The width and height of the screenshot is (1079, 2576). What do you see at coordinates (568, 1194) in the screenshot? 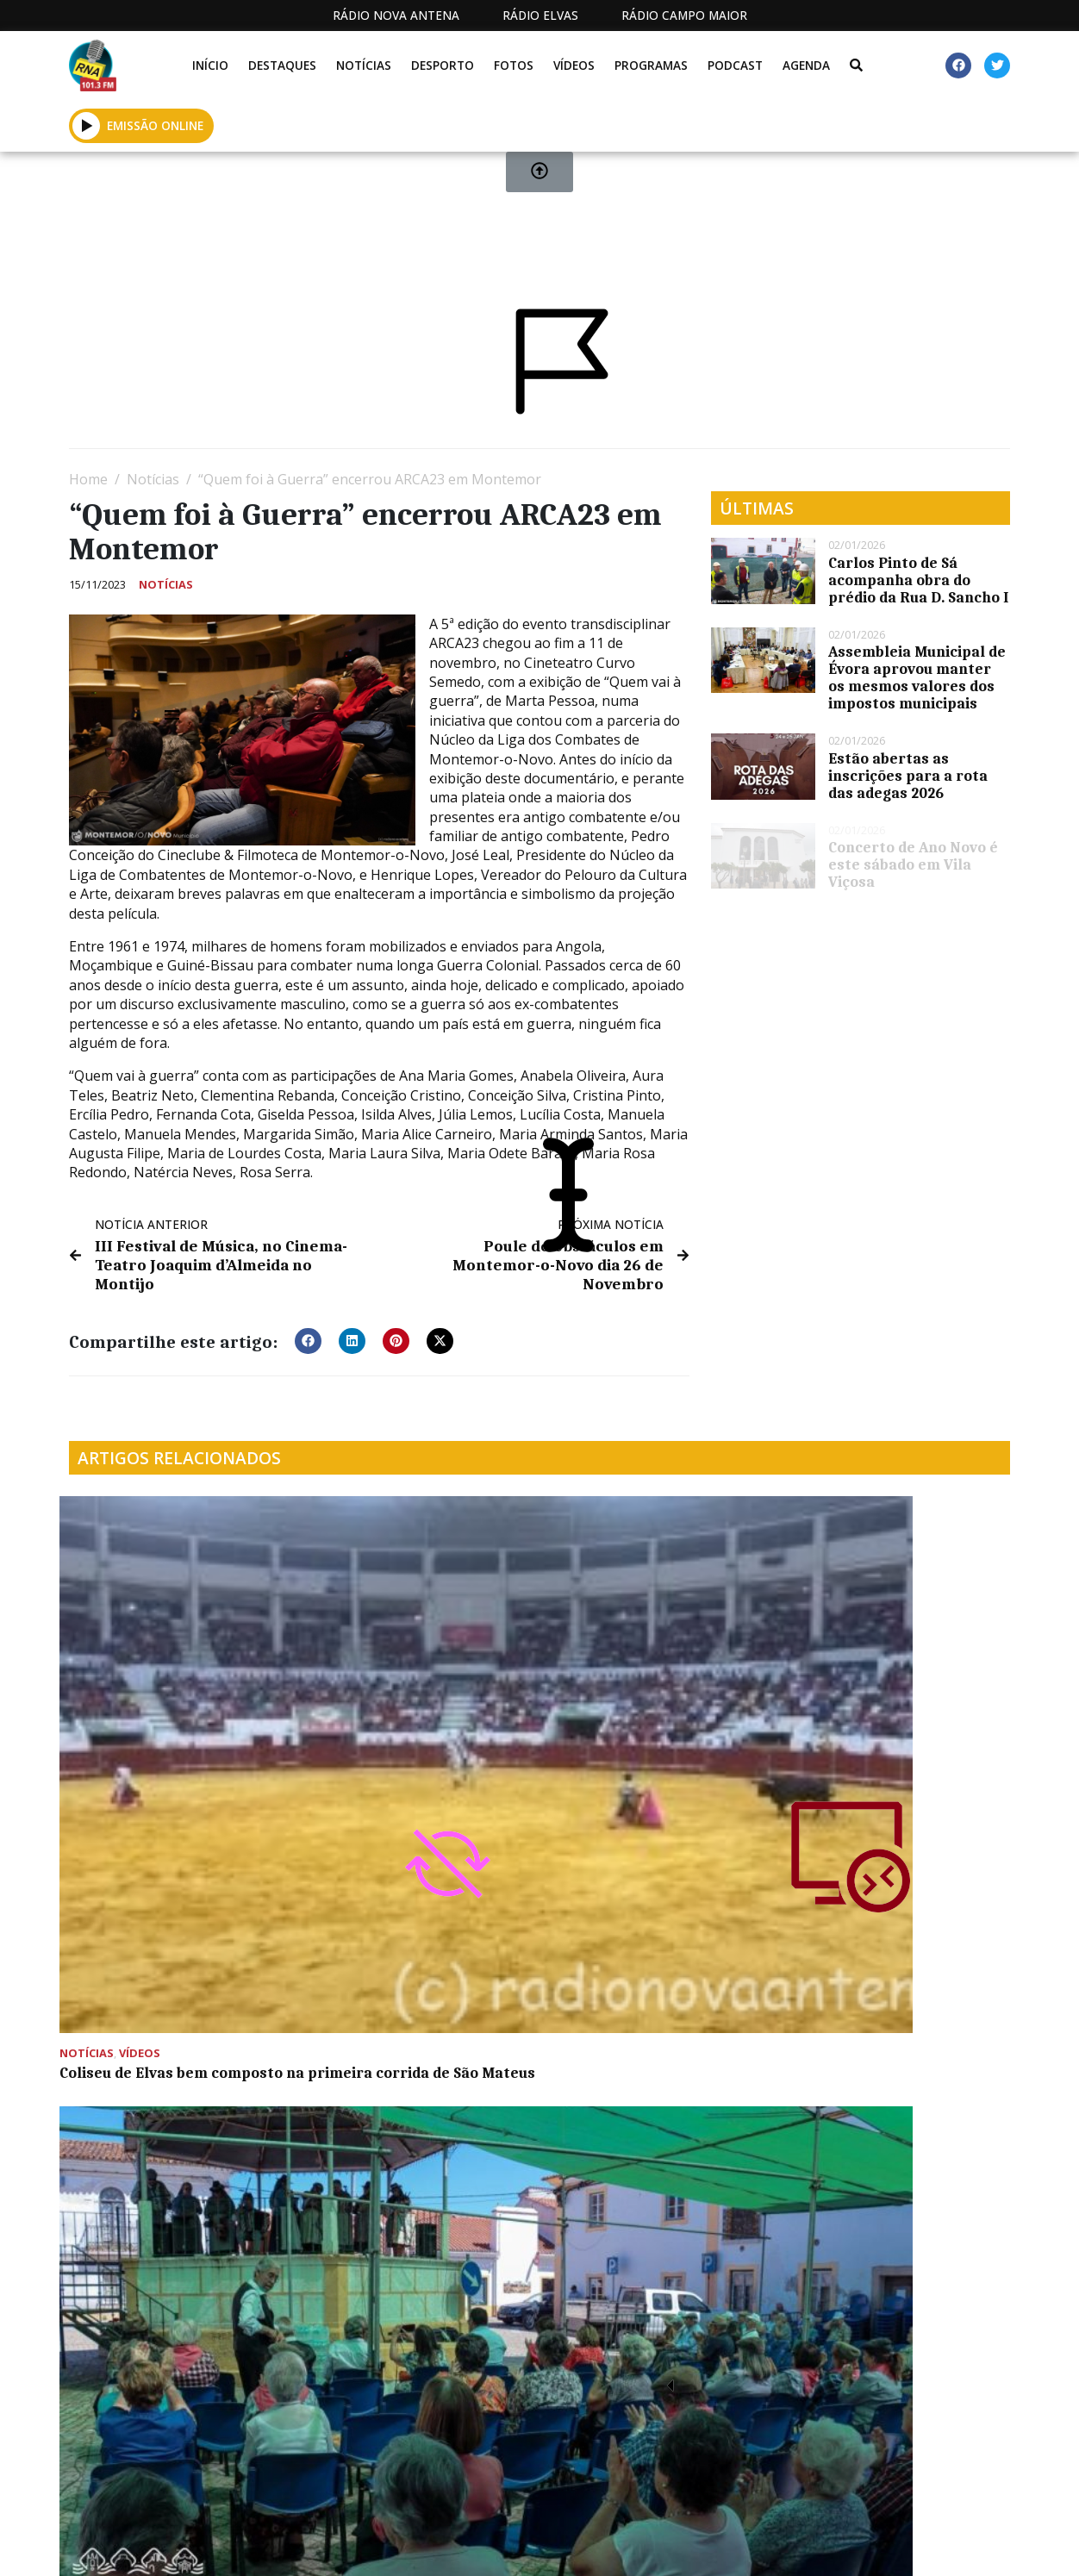
I see `text input field is active` at bounding box center [568, 1194].